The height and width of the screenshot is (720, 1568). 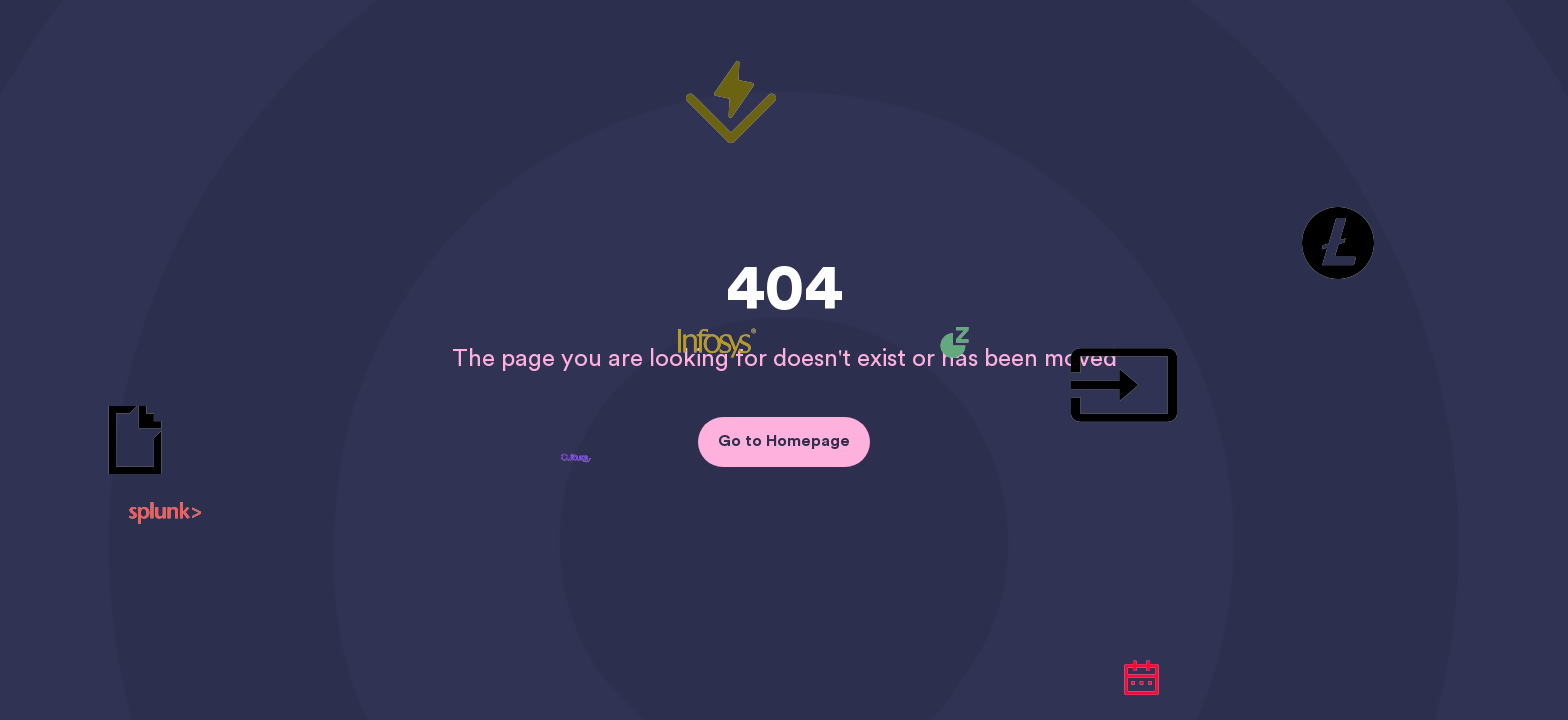 I want to click on litecoin cryptocurrency logo, so click(x=1338, y=243).